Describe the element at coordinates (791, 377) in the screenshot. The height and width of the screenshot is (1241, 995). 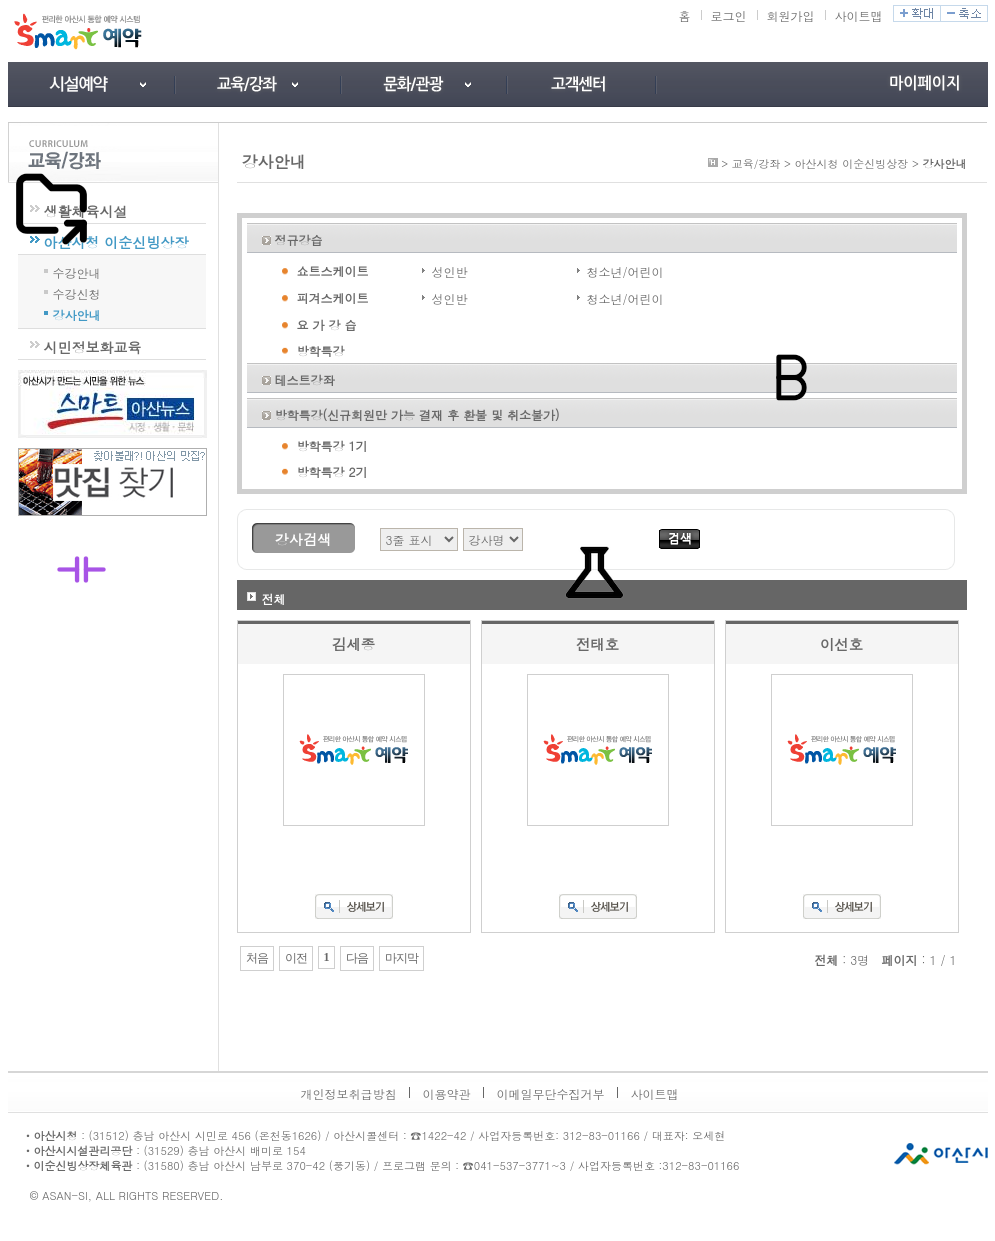
I see `toggle bold text formatting` at that location.